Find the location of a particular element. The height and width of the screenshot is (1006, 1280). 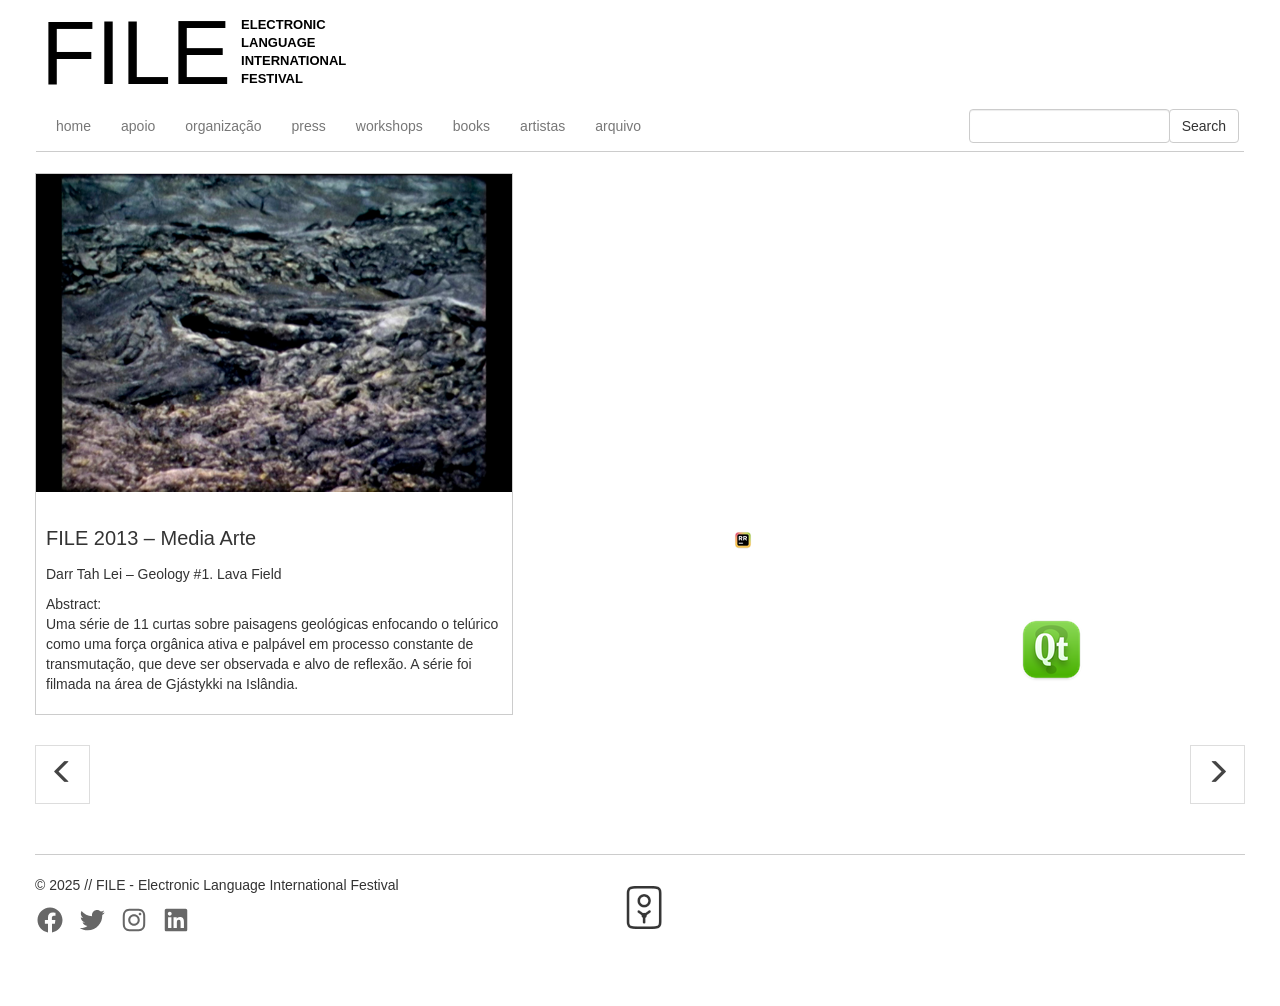

open Qt Assistant documentation browser is located at coordinates (1051, 649).